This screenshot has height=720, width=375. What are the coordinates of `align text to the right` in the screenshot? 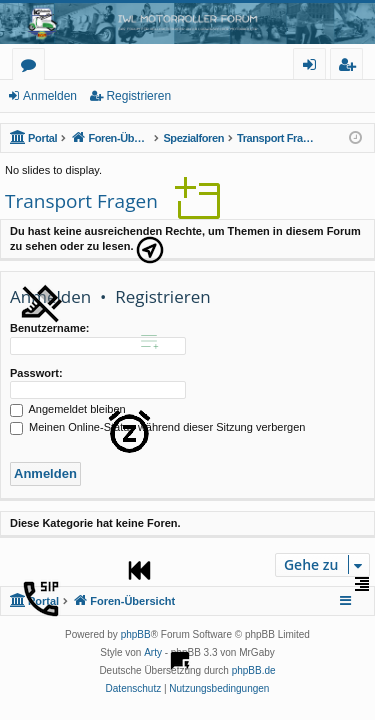 It's located at (362, 584).